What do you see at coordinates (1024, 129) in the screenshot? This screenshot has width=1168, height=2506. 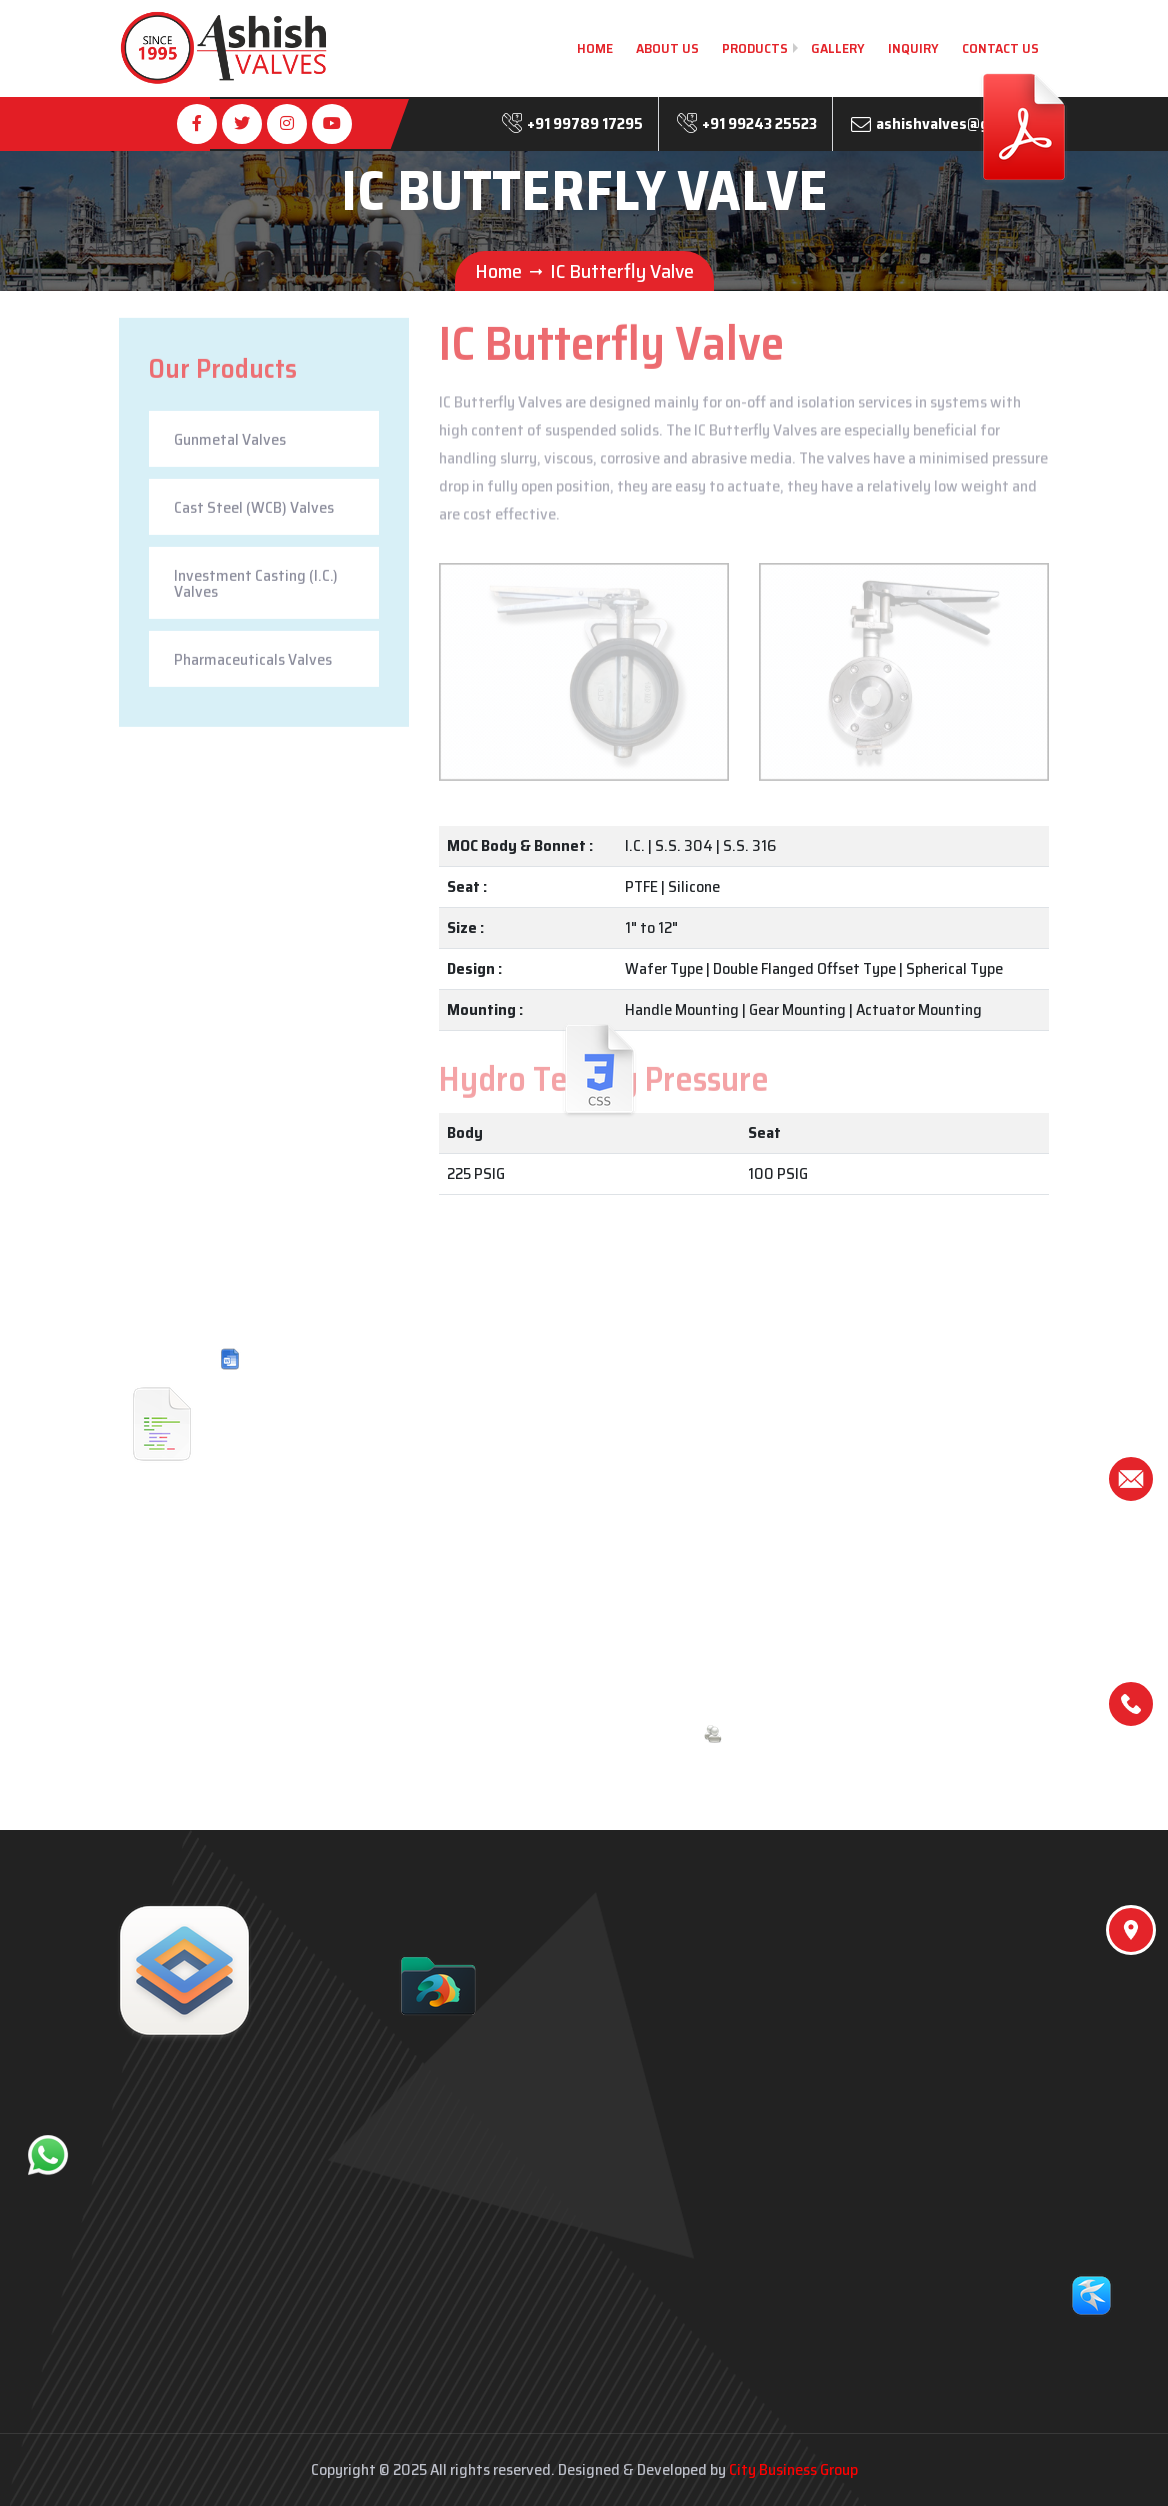 I see `open a PDF document` at bounding box center [1024, 129].